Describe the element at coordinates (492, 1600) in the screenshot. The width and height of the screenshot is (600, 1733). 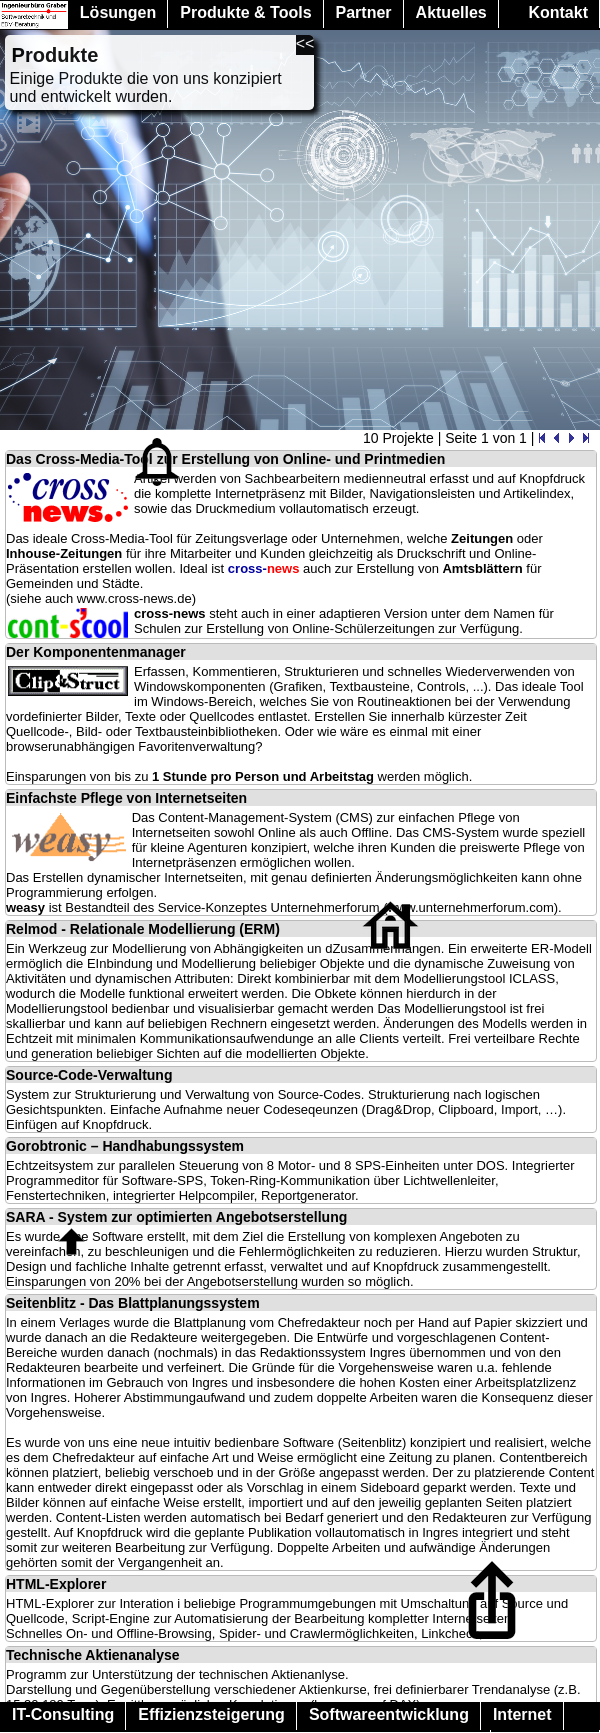
I see `share this content` at that location.